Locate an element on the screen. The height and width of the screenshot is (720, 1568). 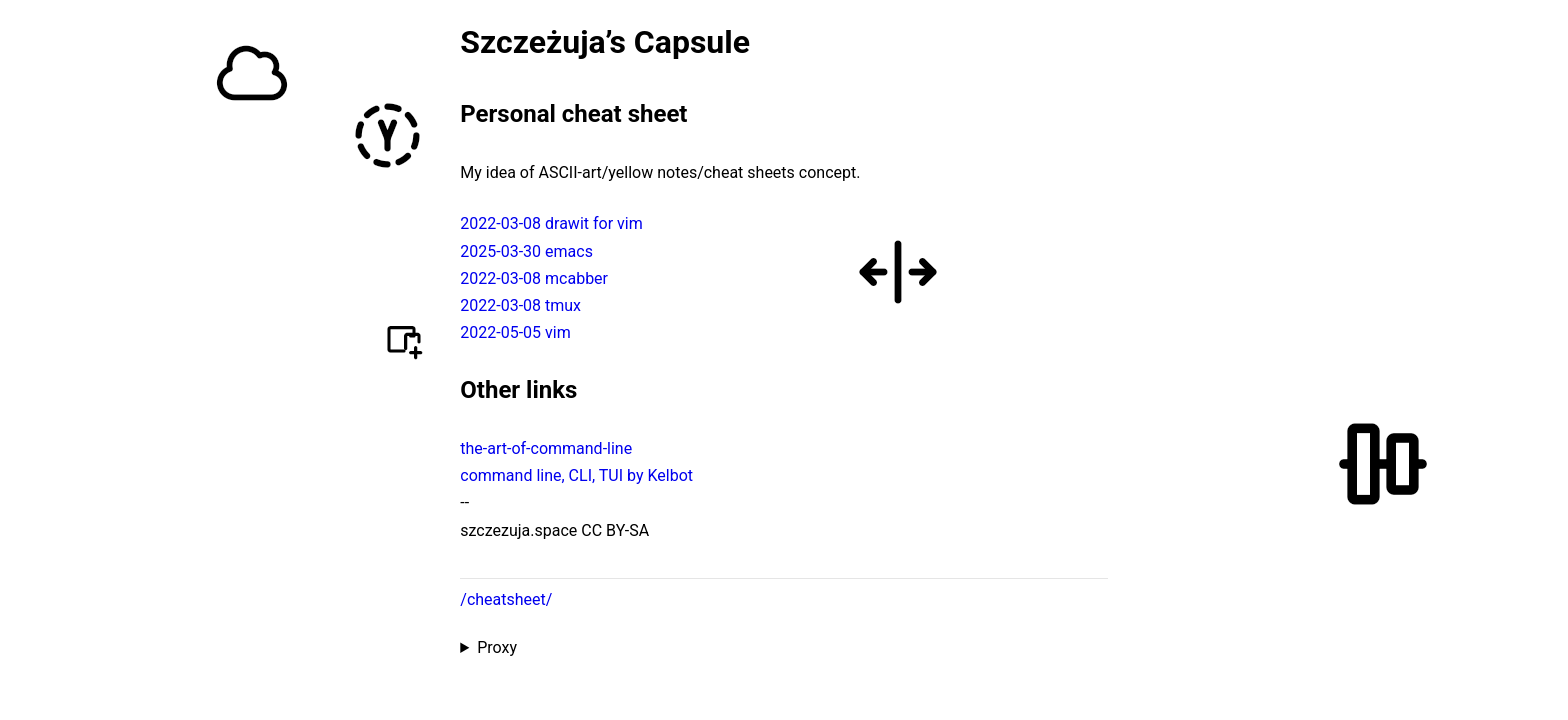
add a new device to your account is located at coordinates (404, 341).